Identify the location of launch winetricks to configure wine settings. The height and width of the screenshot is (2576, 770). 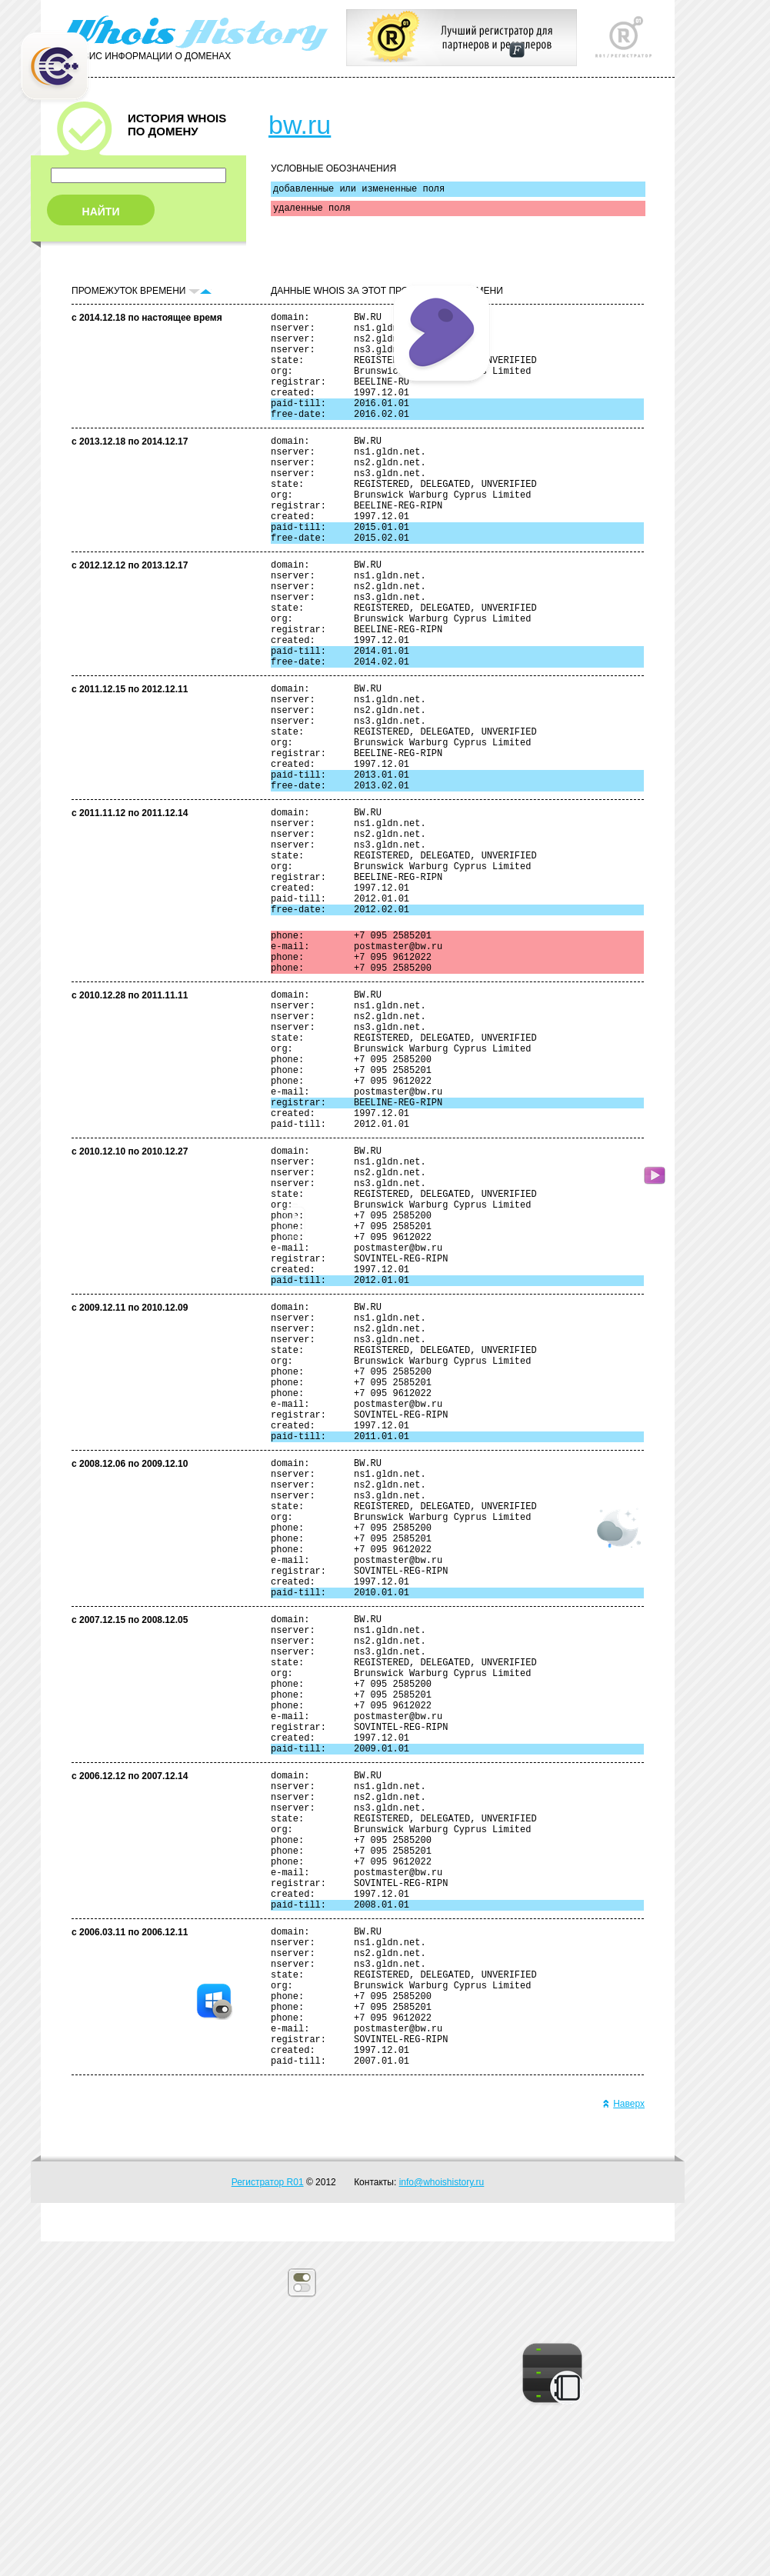
(214, 2001).